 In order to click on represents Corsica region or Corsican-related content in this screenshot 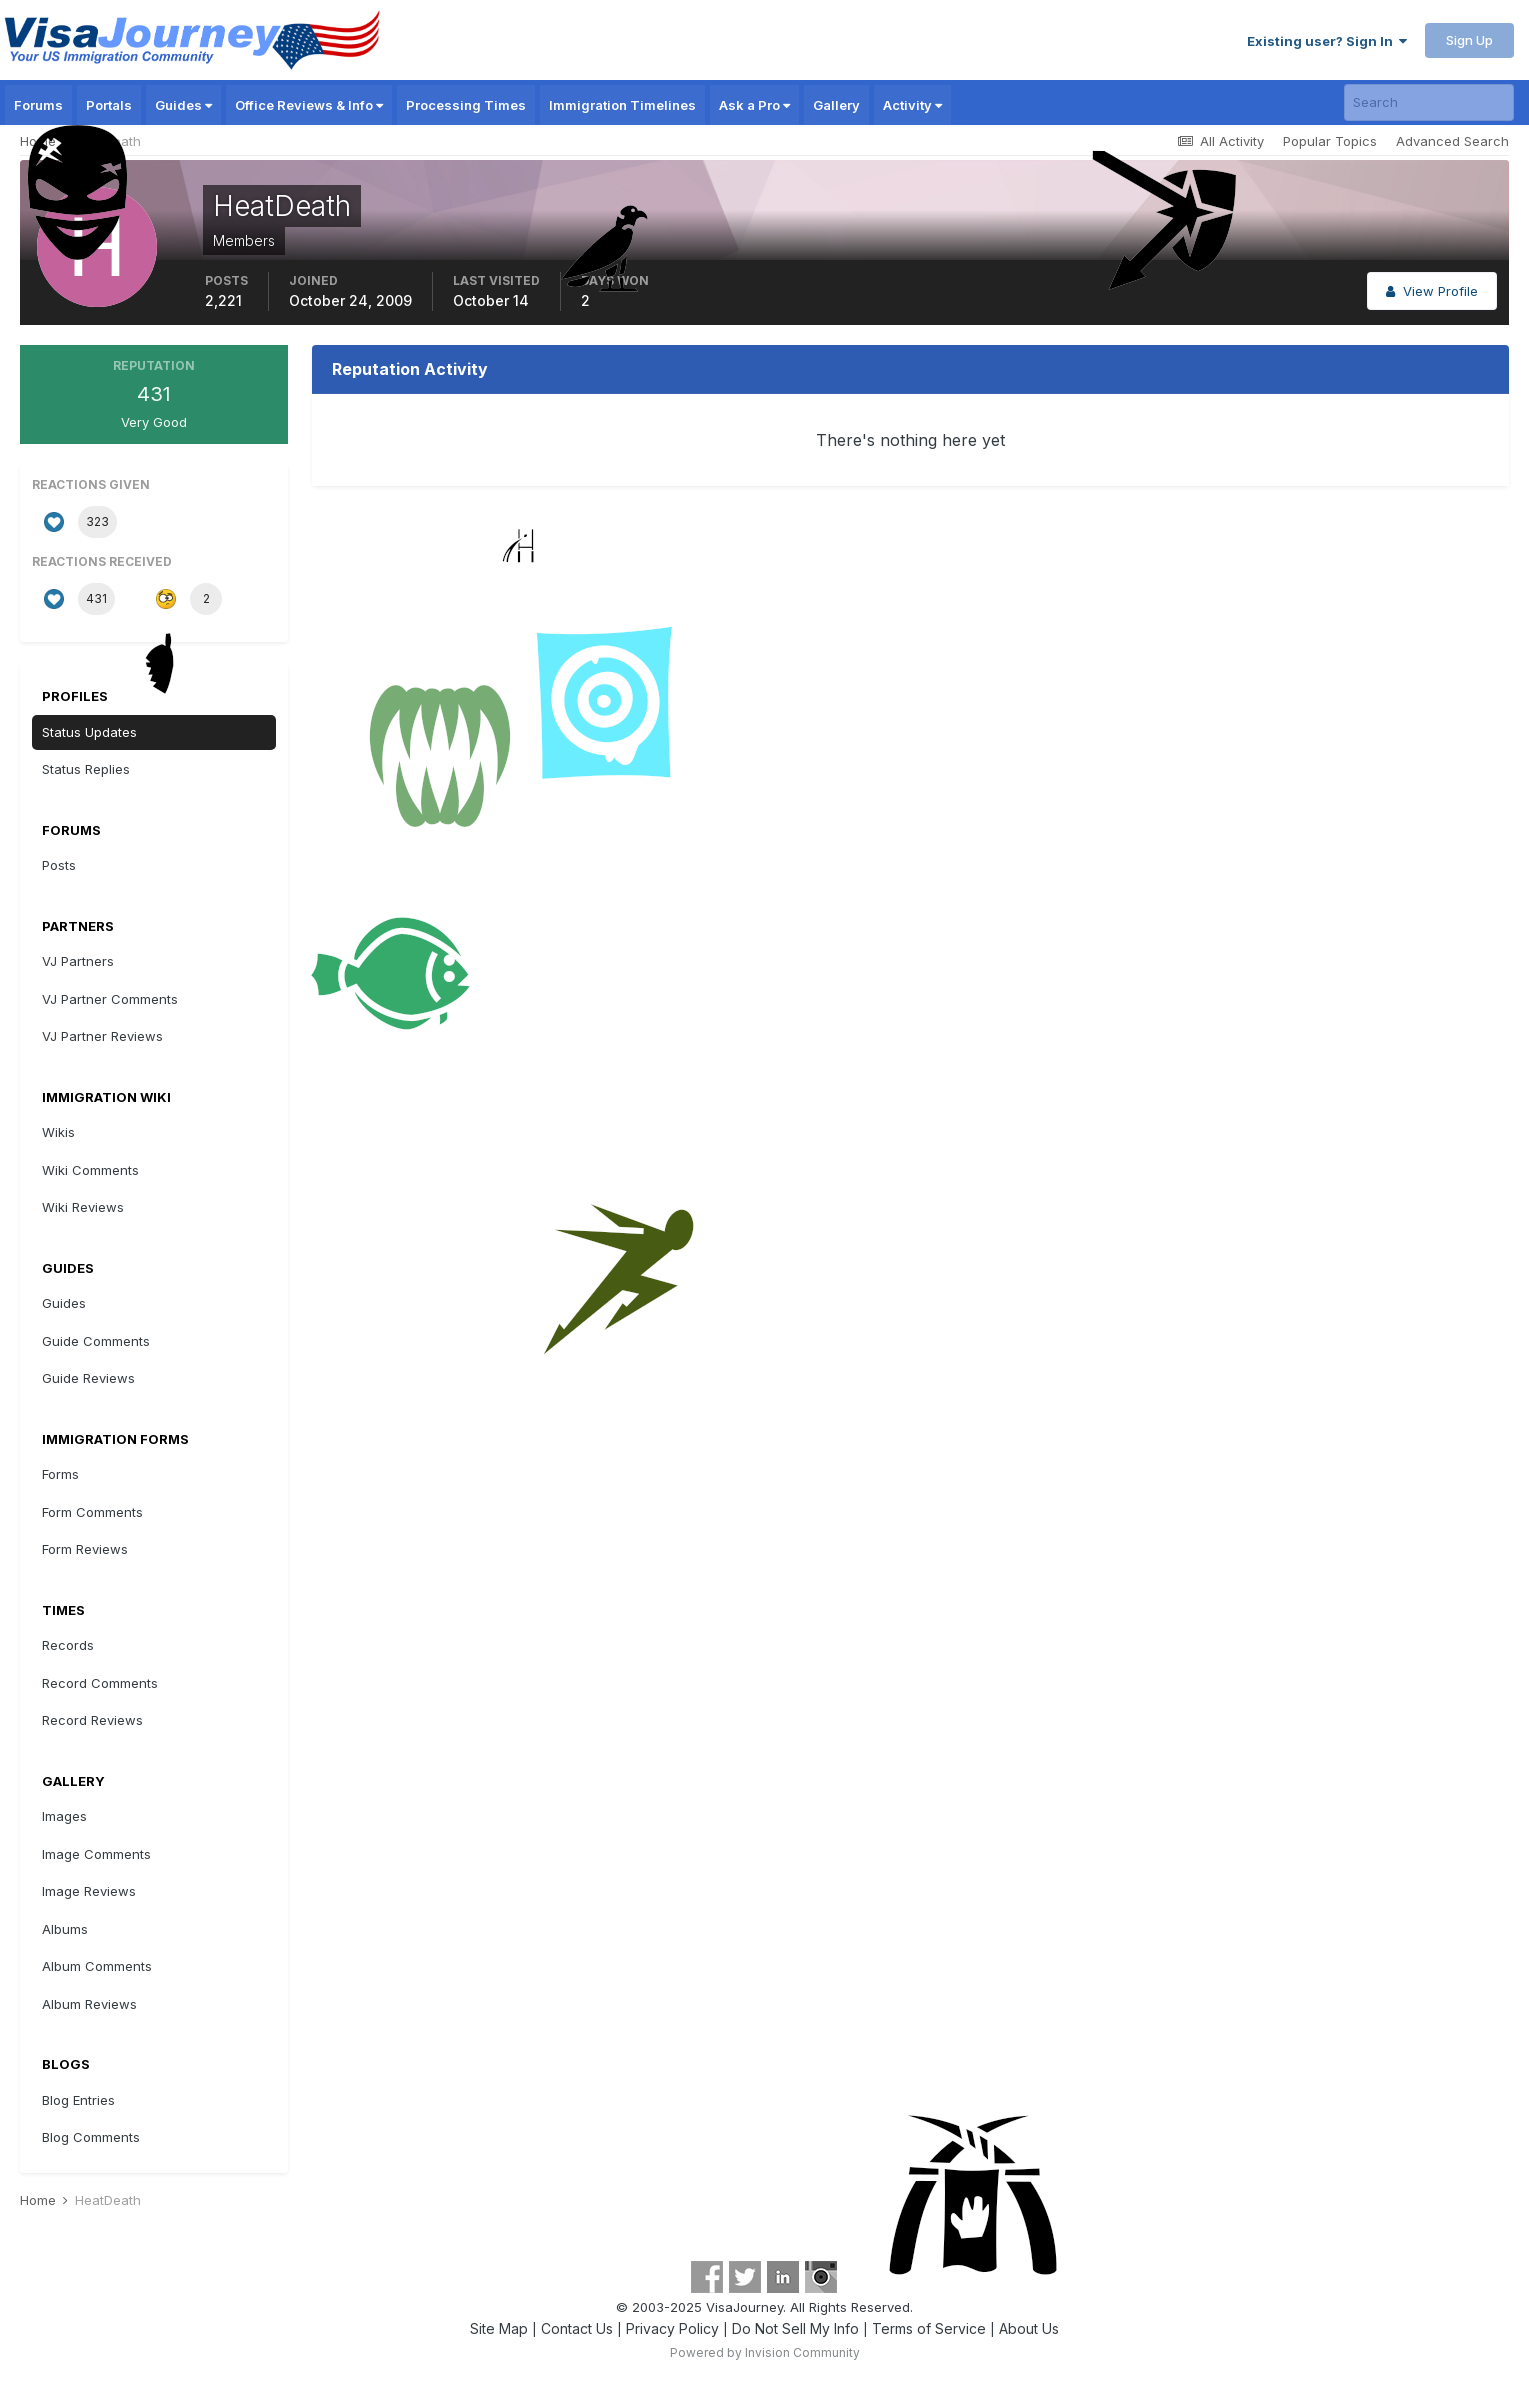, I will do `click(159, 663)`.